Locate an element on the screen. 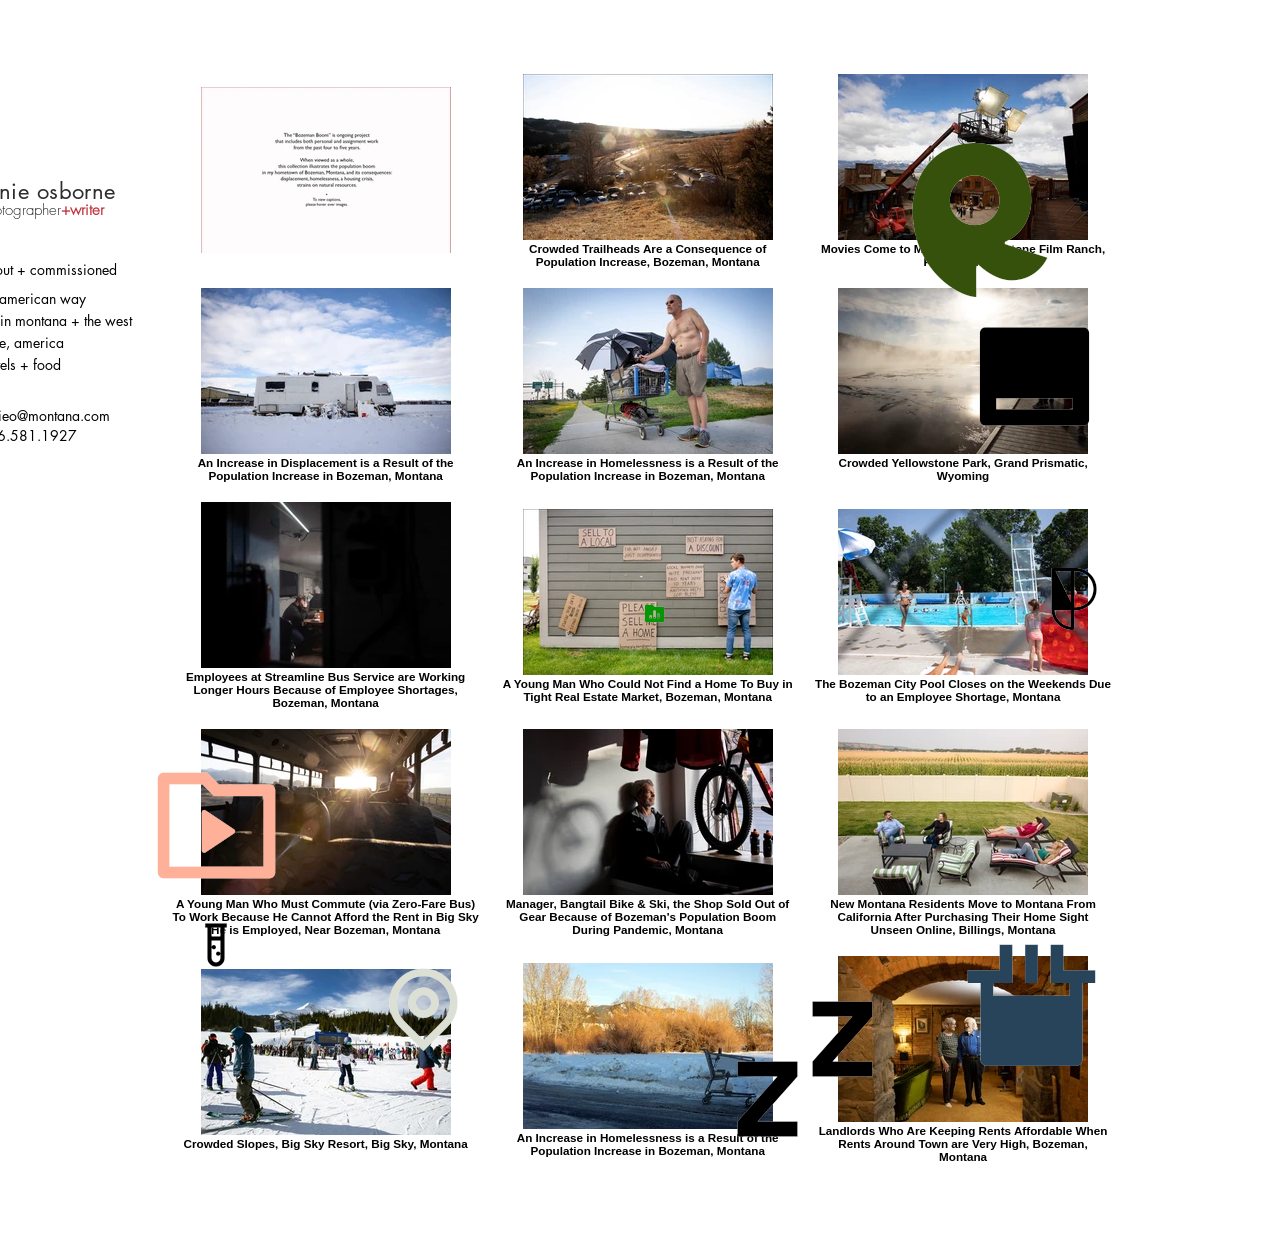  open video files folder is located at coordinates (216, 825).